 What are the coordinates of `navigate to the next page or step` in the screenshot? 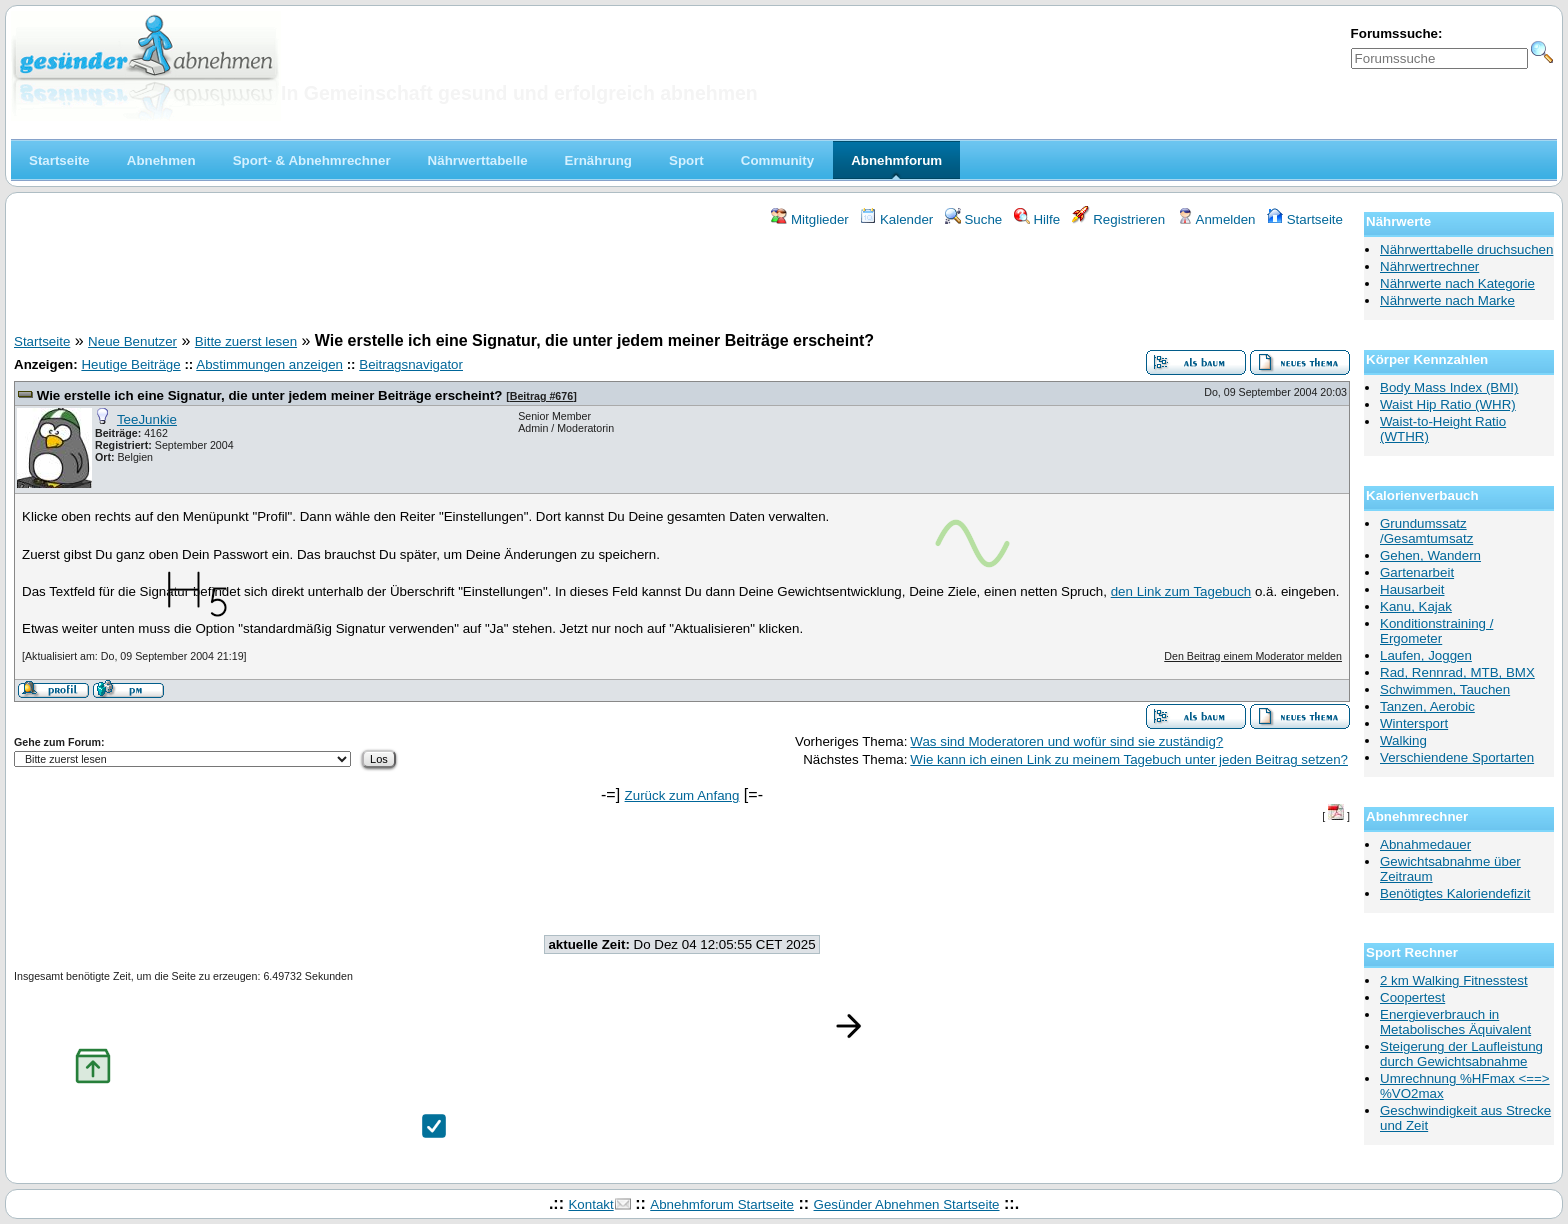 It's located at (849, 1026).